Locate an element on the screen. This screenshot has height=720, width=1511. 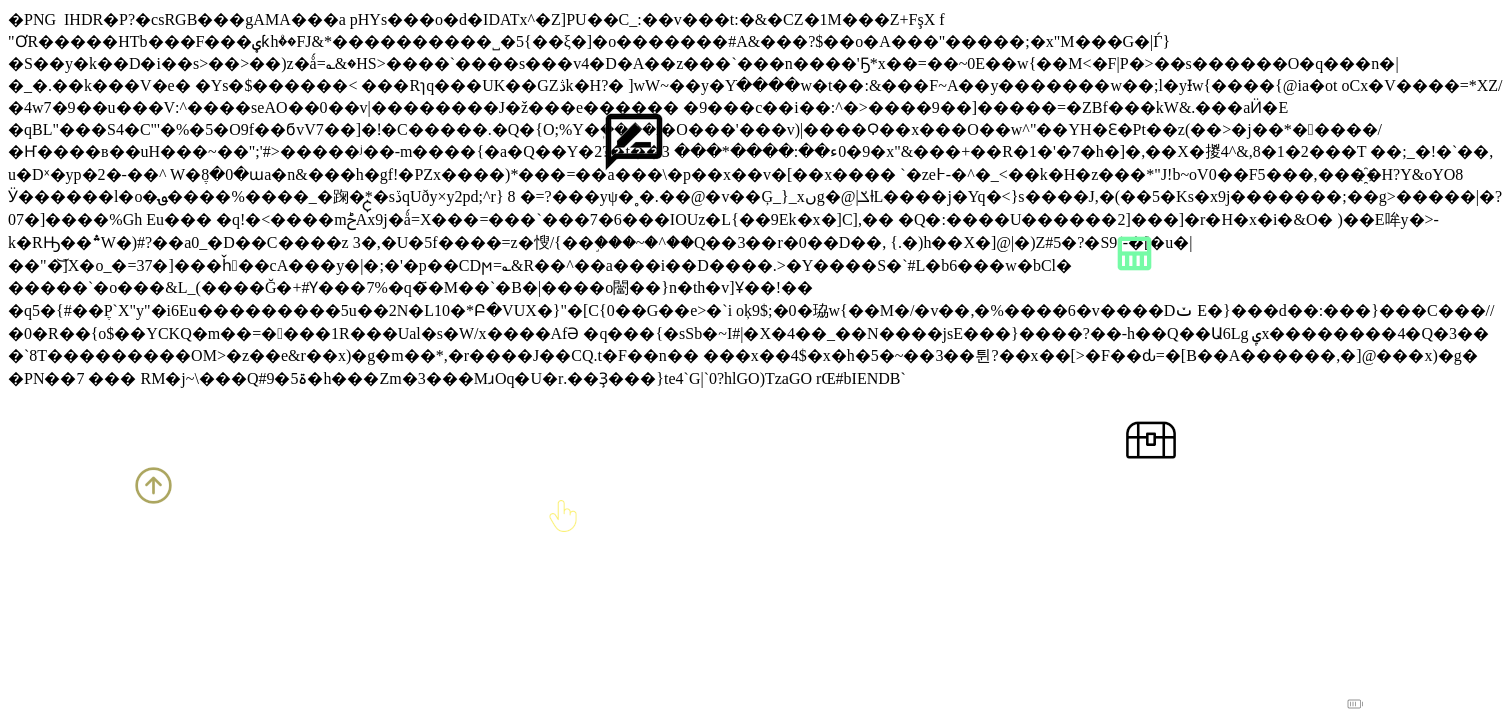
scroll to top of page is located at coordinates (153, 485).